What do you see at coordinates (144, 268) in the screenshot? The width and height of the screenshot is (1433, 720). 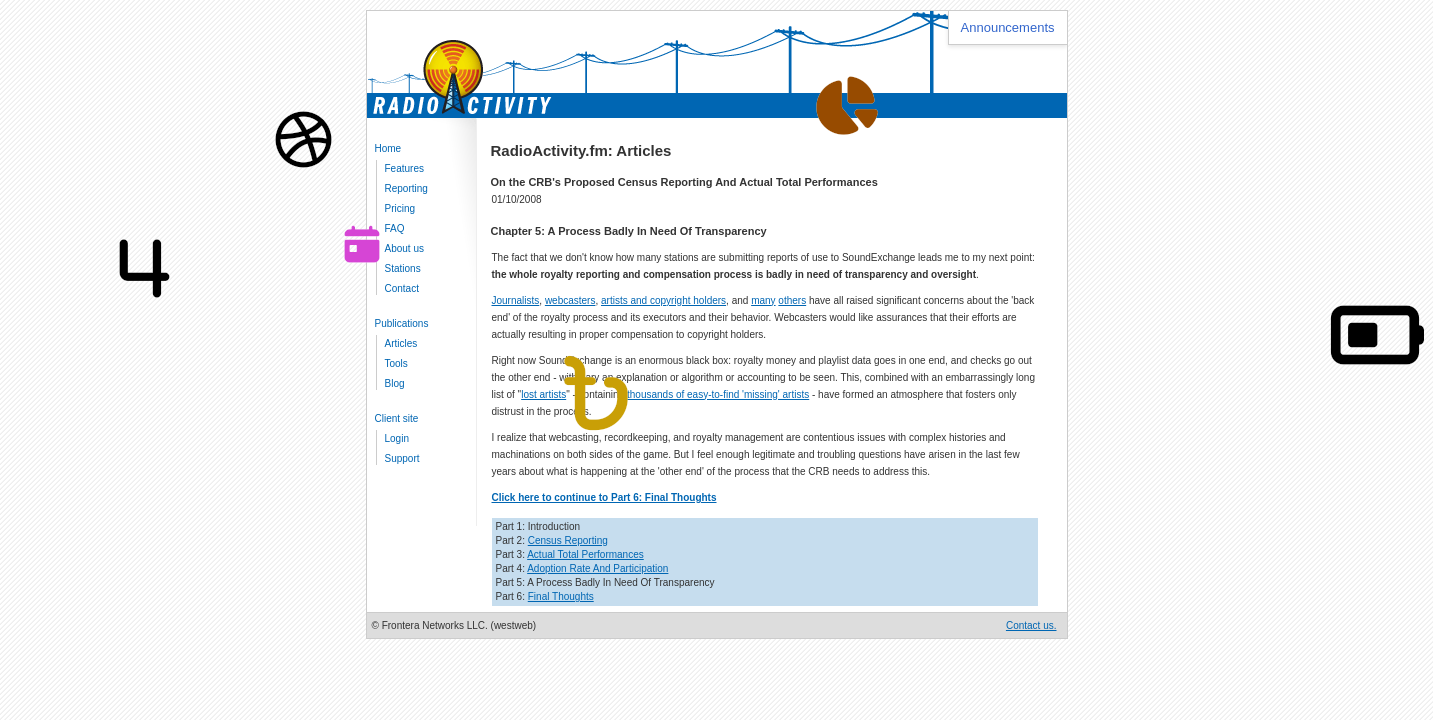 I see `numeric indicator showing the number four` at bounding box center [144, 268].